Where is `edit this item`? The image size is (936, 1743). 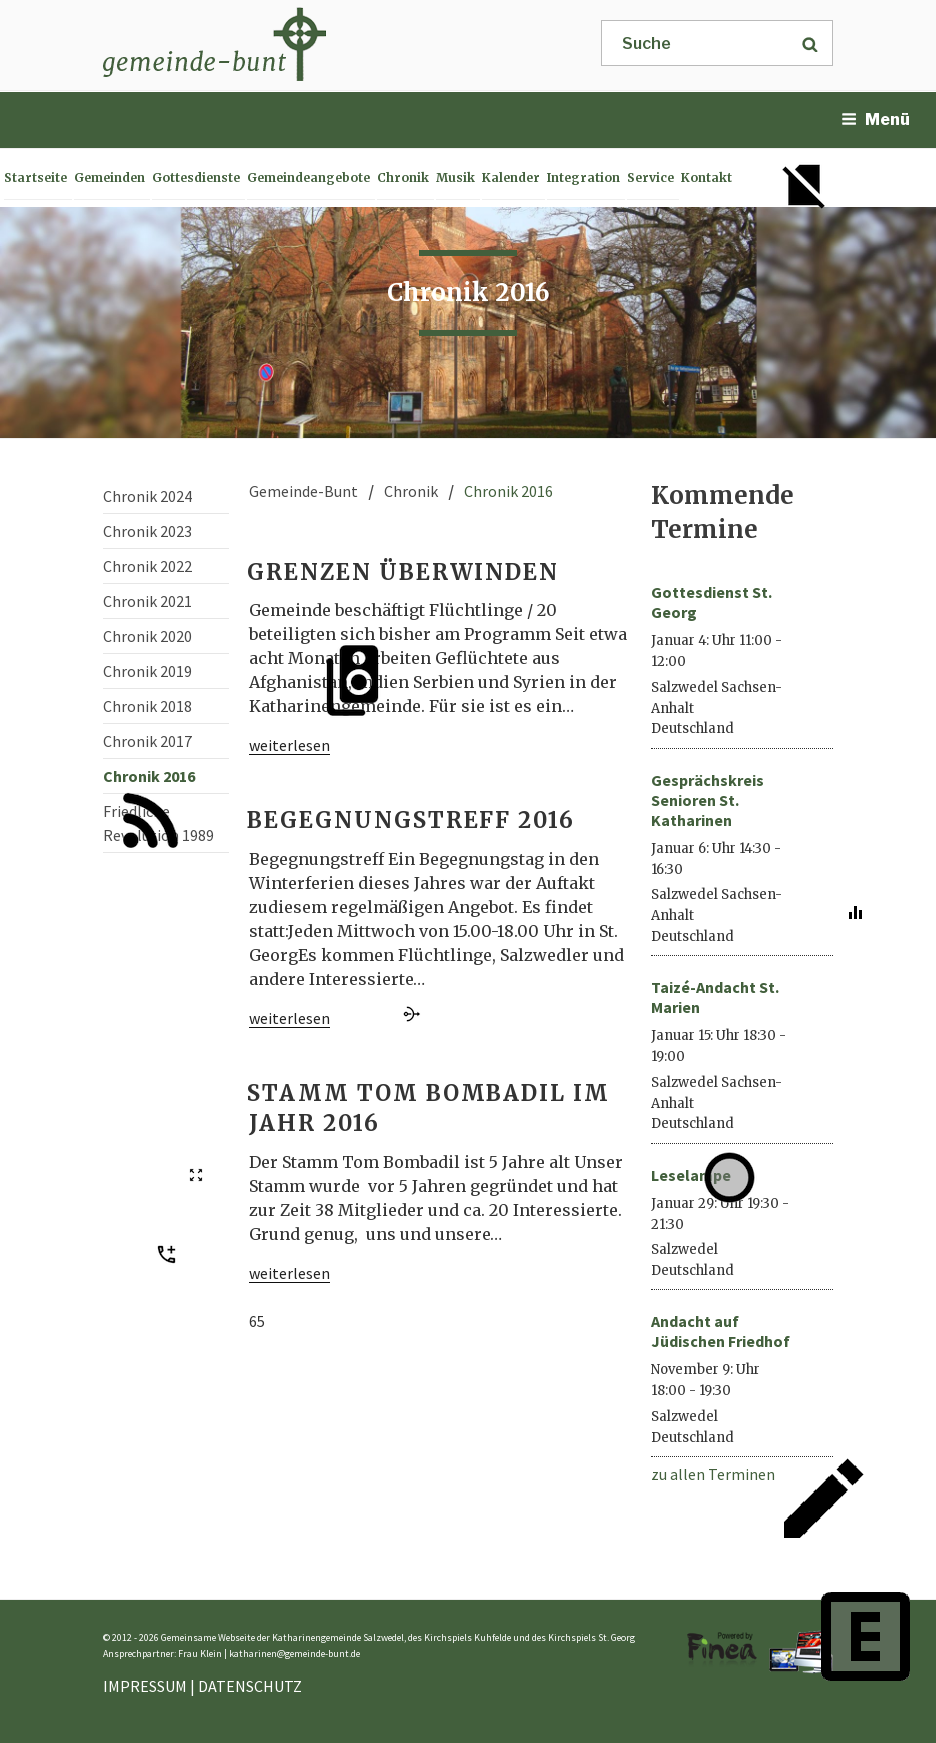
edit this item is located at coordinates (823, 1499).